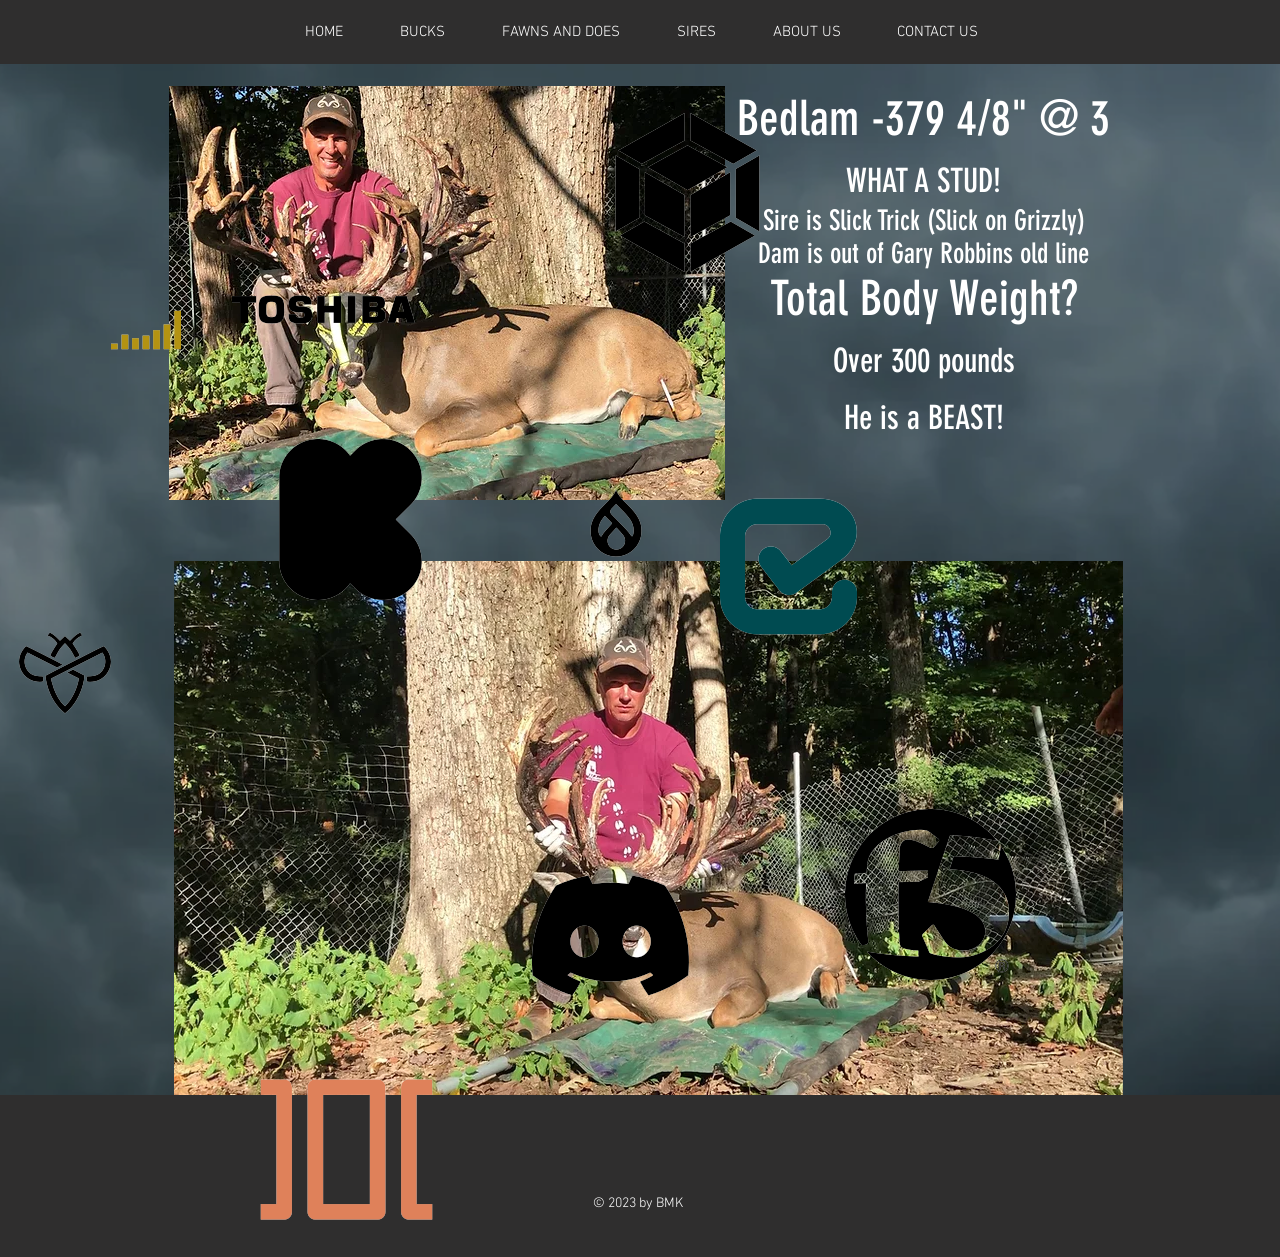 This screenshot has height=1257, width=1280. Describe the element at coordinates (346, 1149) in the screenshot. I see `switch to carousel view mode` at that location.